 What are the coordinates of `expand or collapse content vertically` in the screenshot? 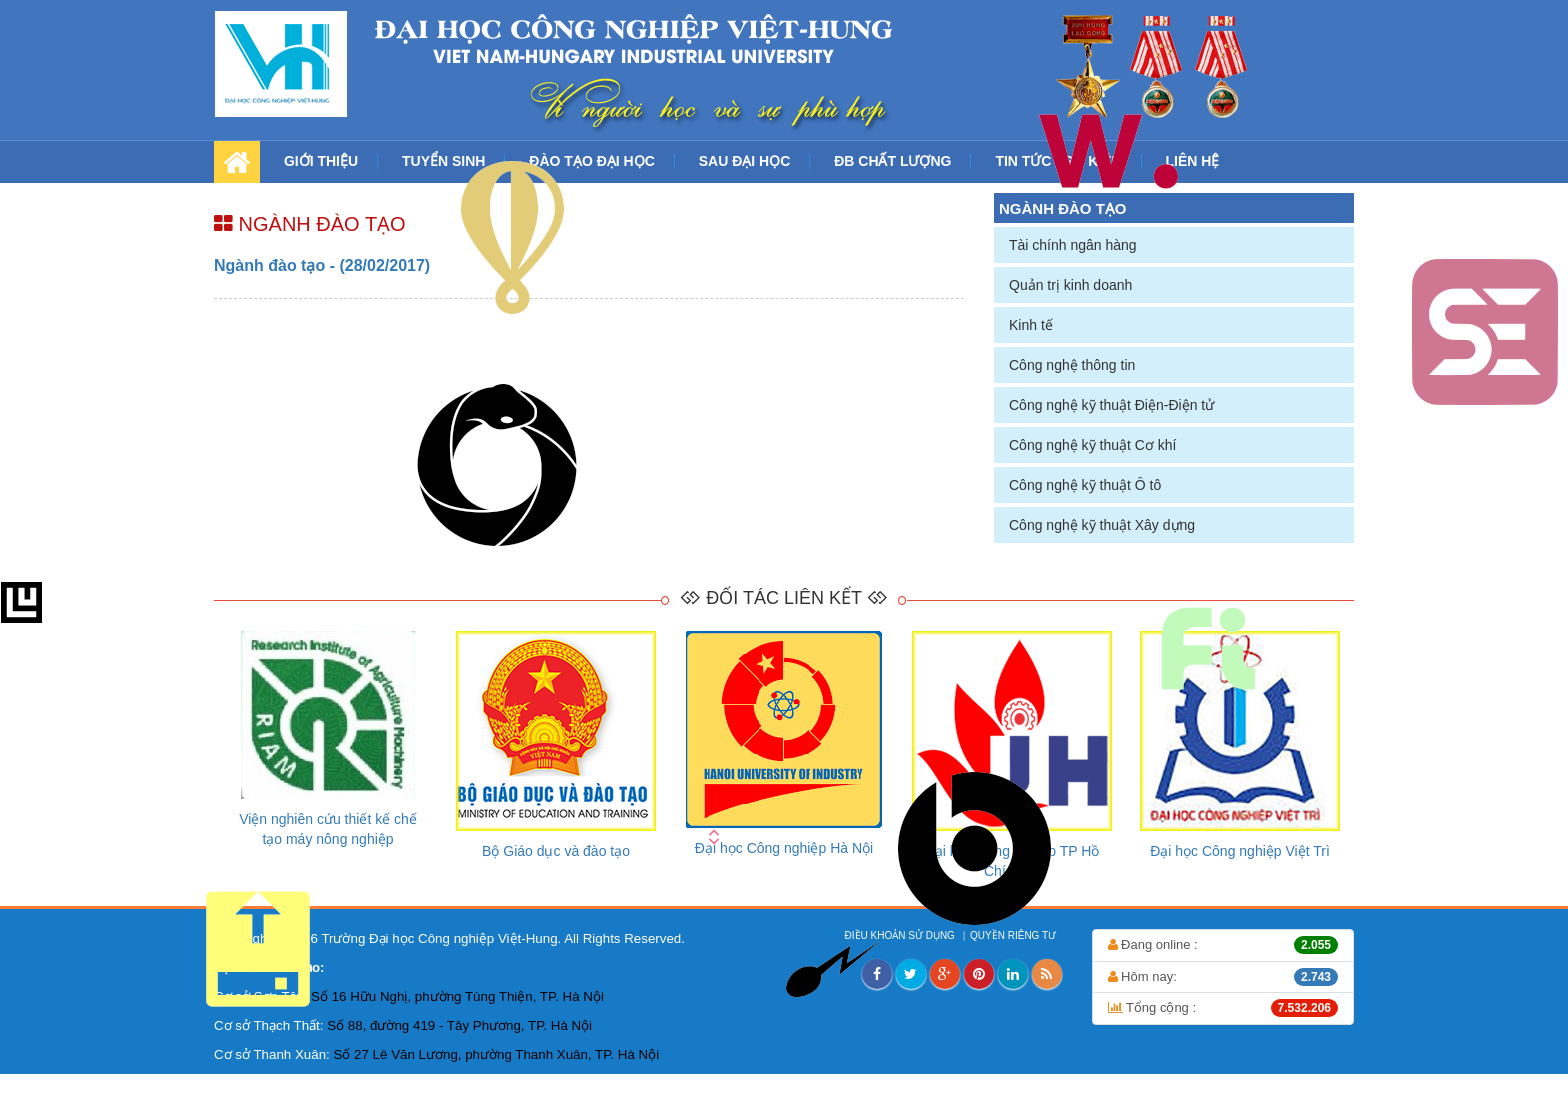 It's located at (714, 837).